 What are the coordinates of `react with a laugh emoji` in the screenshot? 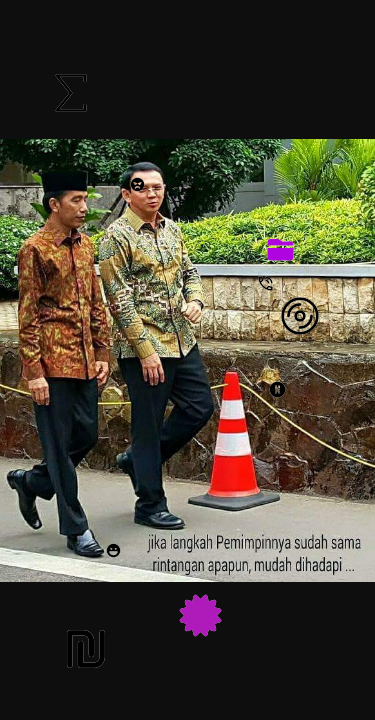 It's located at (113, 550).